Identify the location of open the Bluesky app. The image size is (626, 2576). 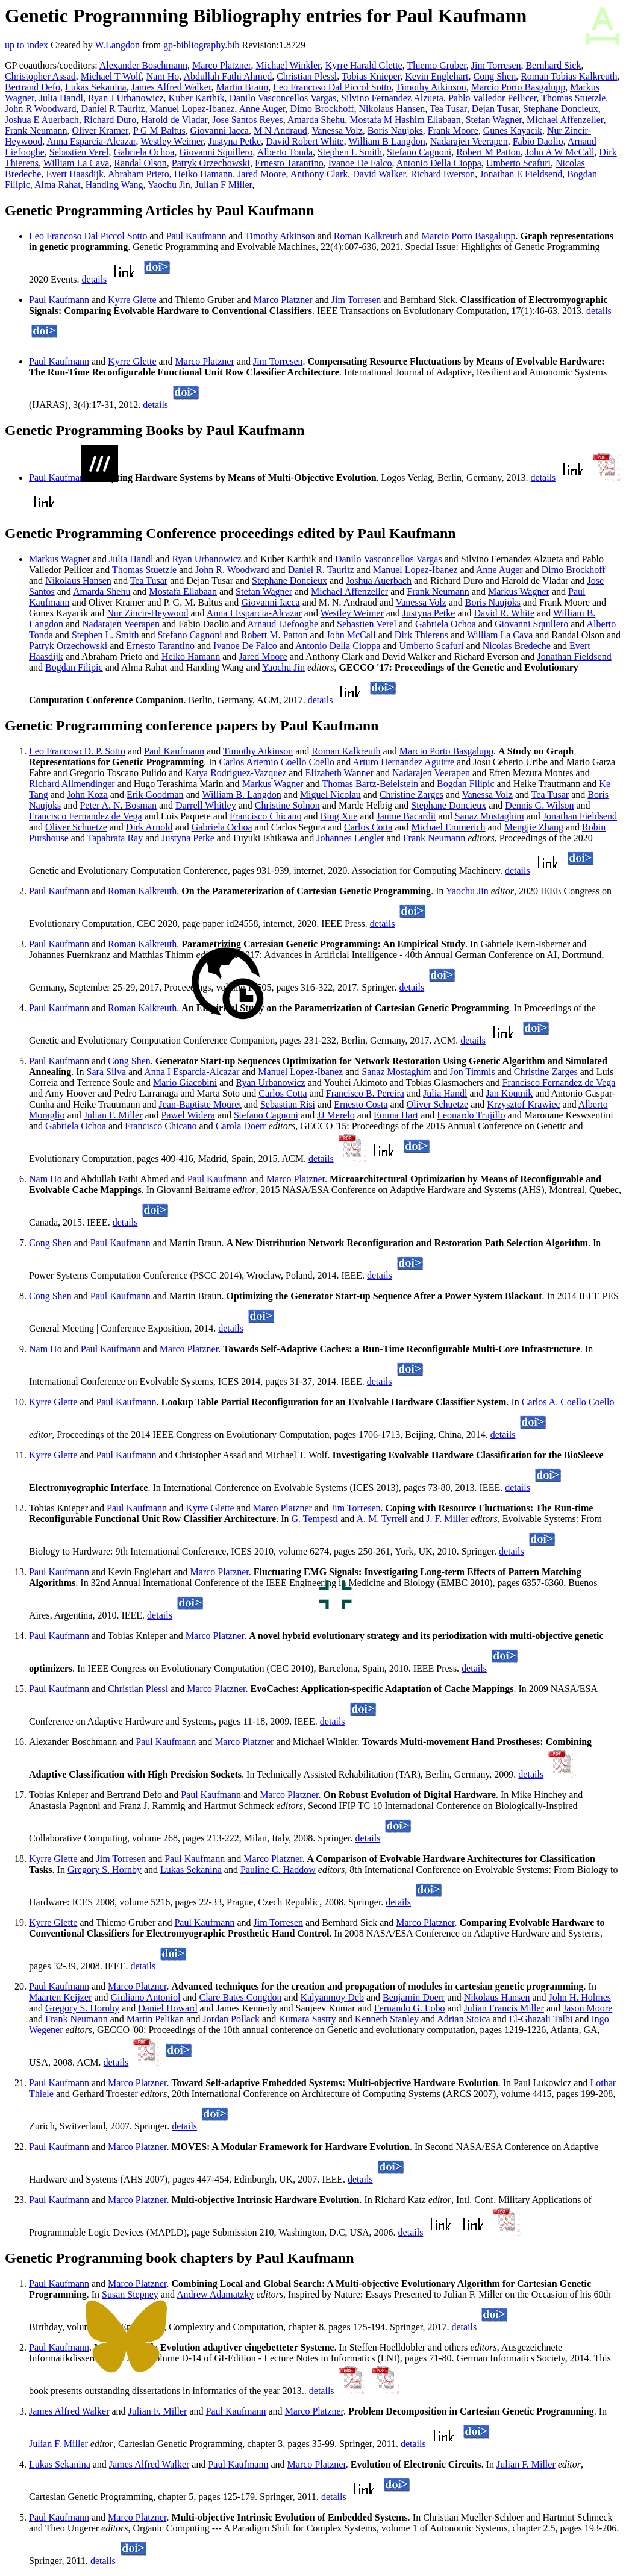
(126, 2336).